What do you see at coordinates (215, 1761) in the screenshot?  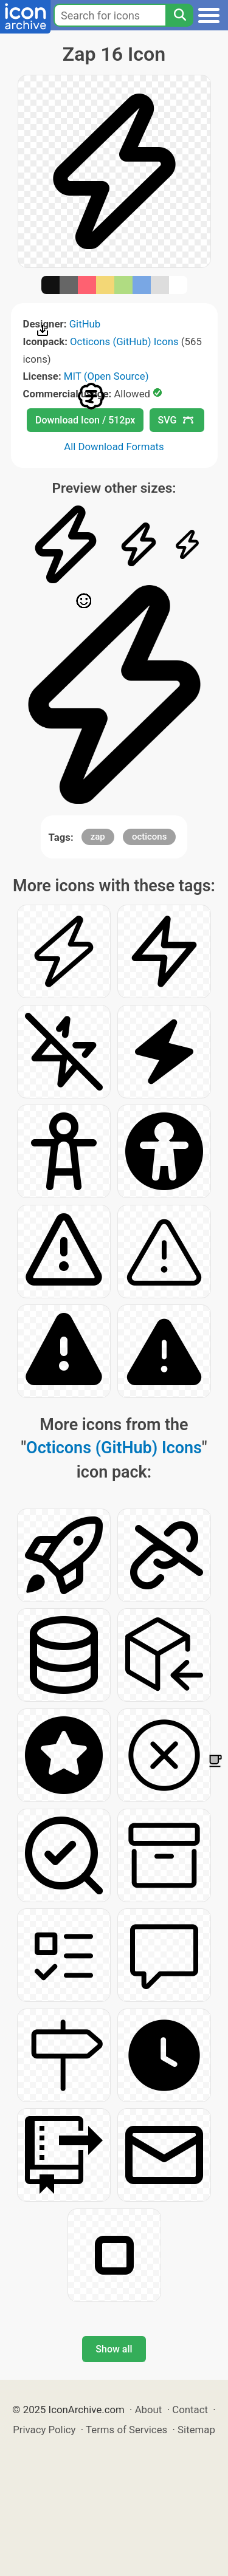 I see `access café or coffee shop locations` at bounding box center [215, 1761].